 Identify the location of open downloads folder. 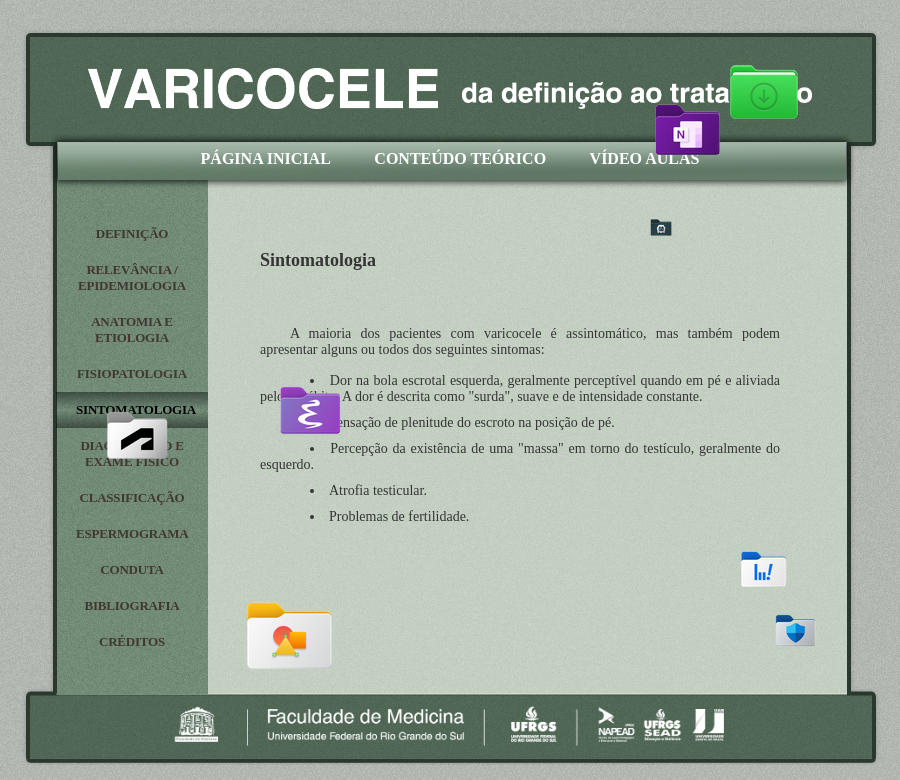
(764, 92).